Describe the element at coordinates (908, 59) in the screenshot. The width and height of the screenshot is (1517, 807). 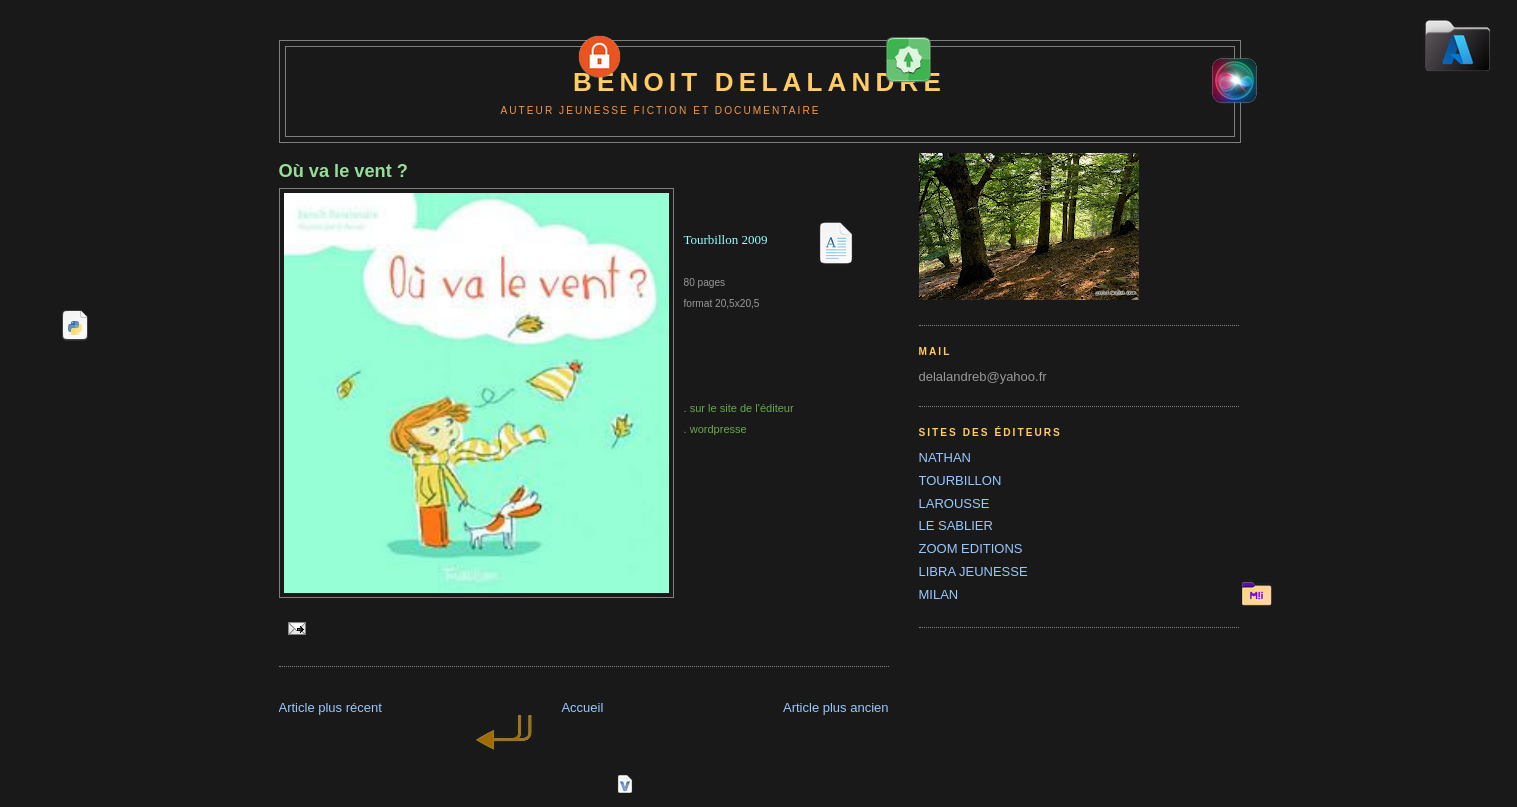
I see `check for operating system updates` at that location.